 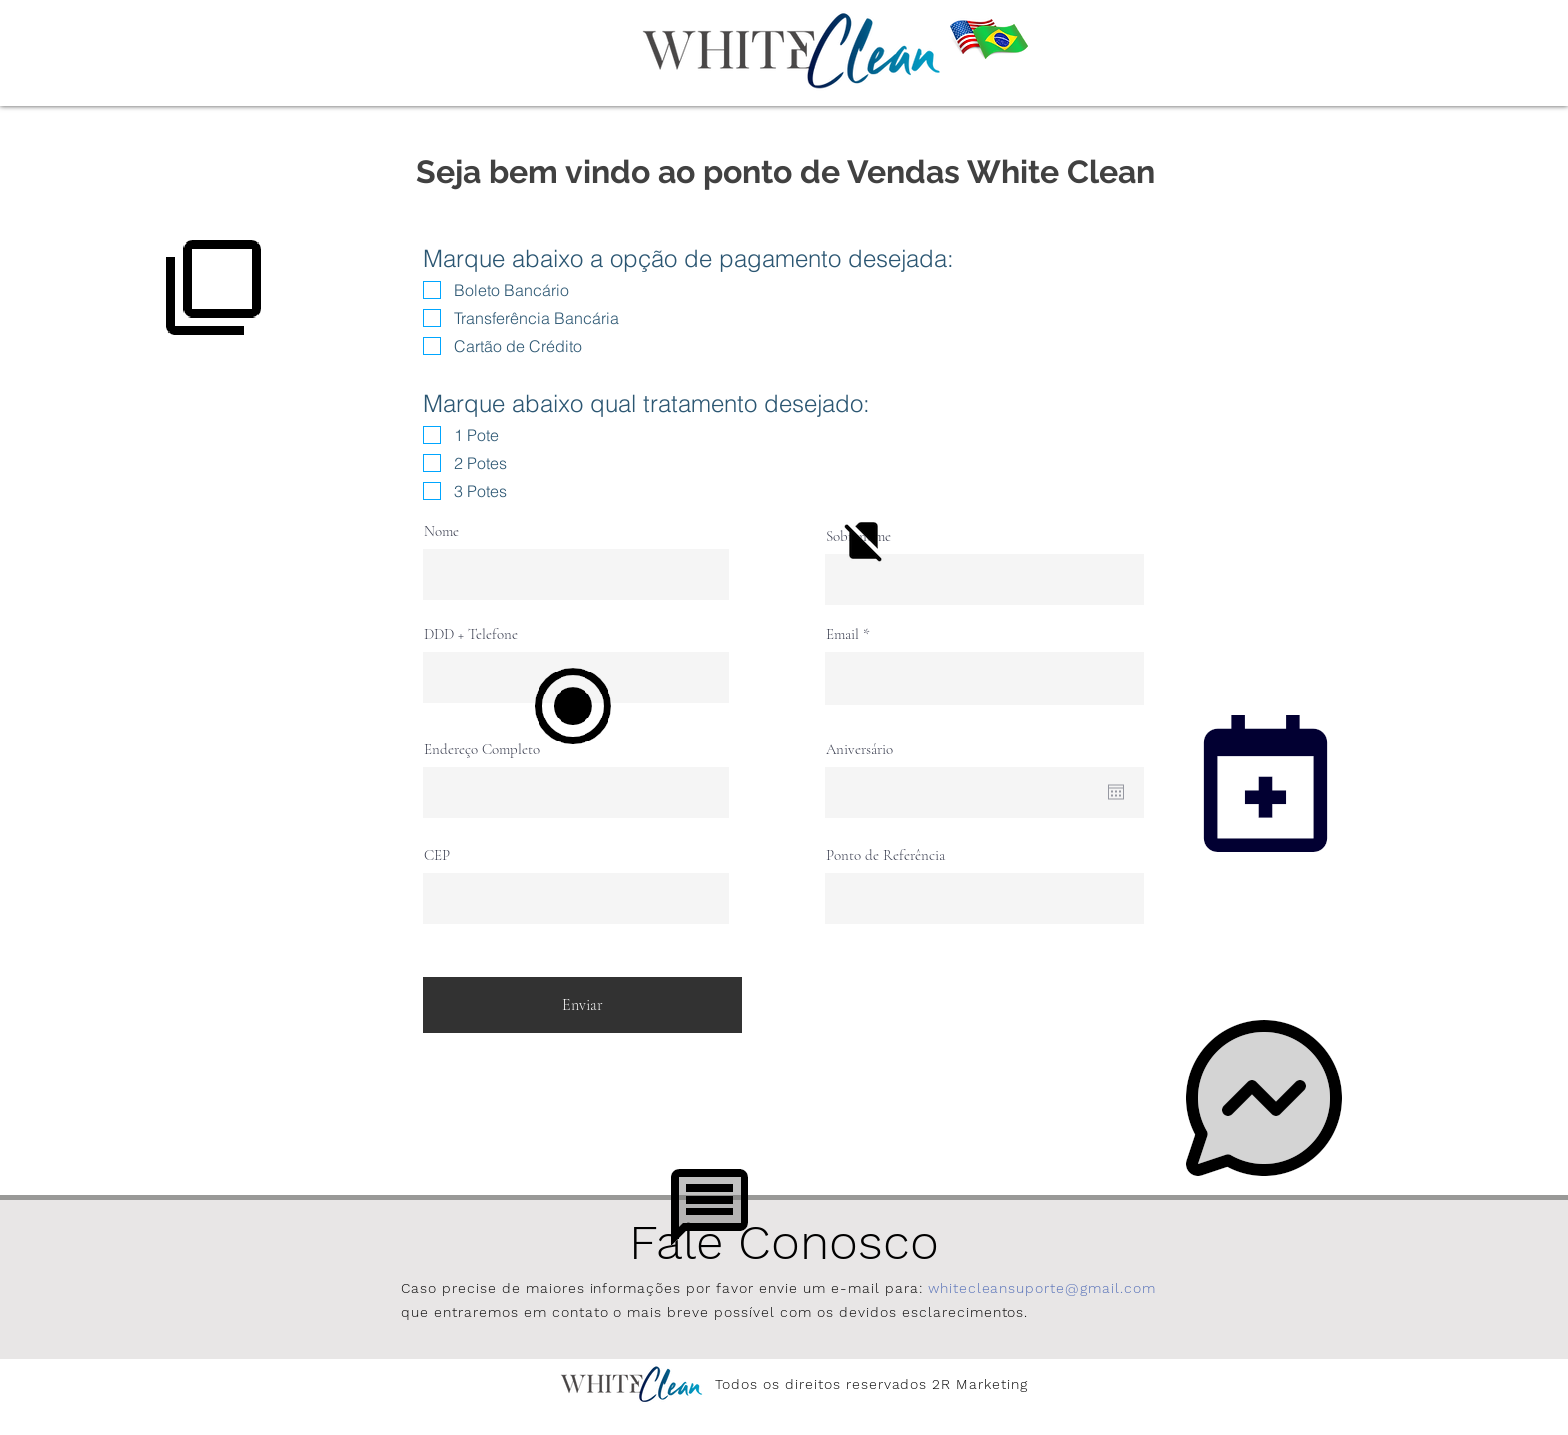 I want to click on no SIM card detected, so click(x=863, y=540).